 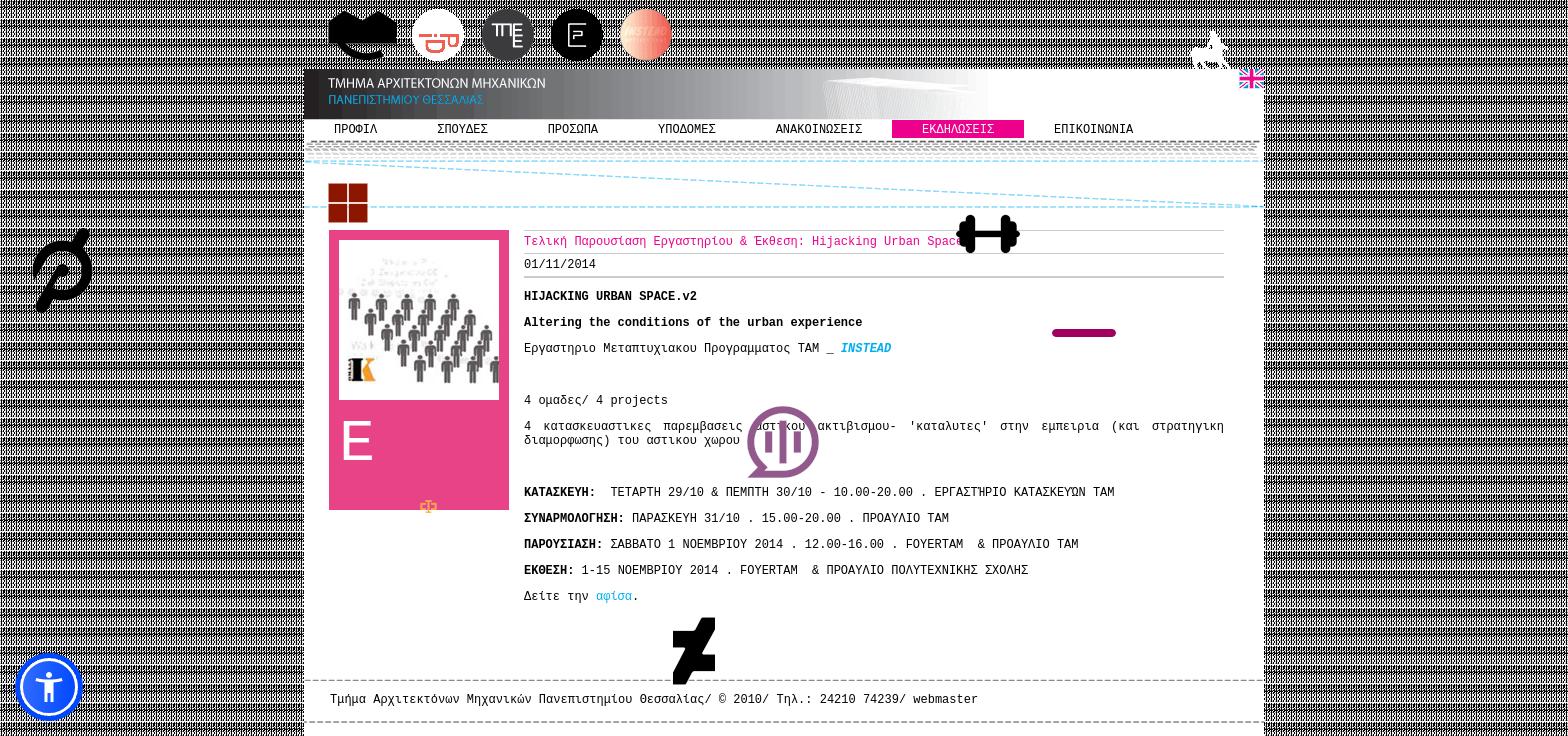 What do you see at coordinates (694, 651) in the screenshot?
I see `visit deviantart profile or page` at bounding box center [694, 651].